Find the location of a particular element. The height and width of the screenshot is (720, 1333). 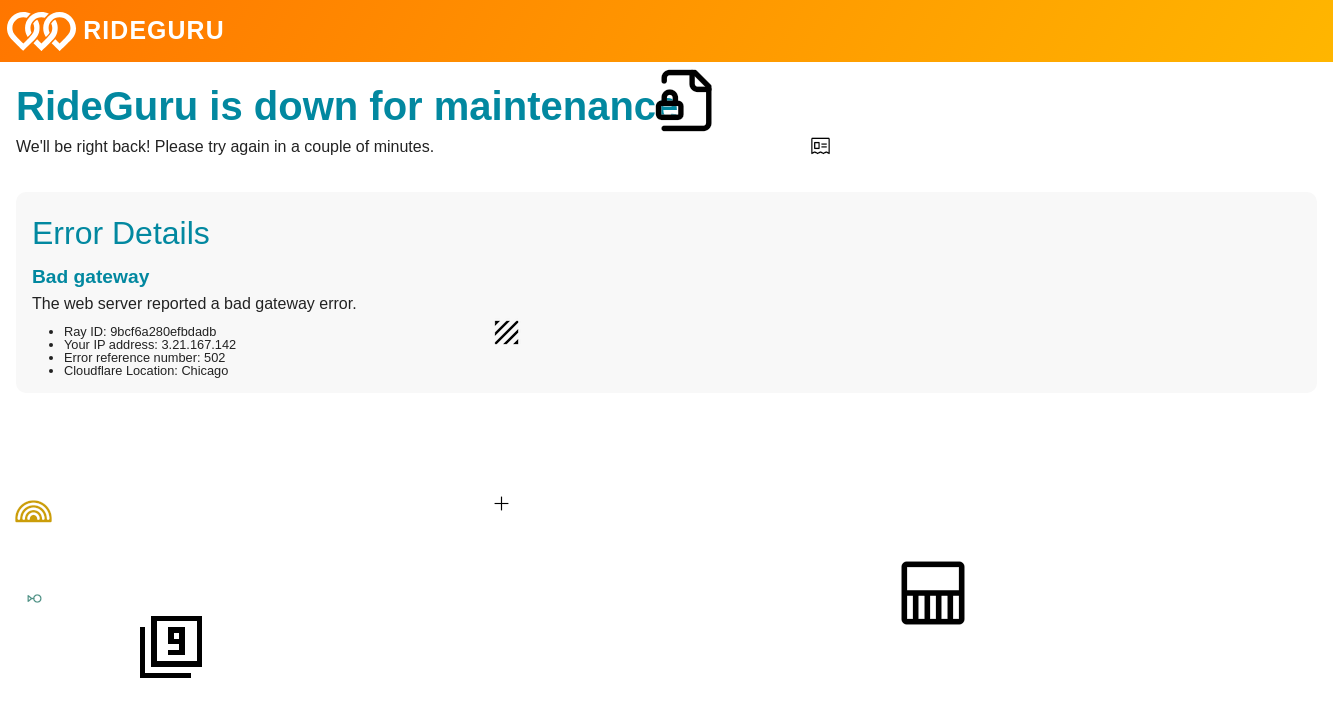

select third gender or non-binary option is located at coordinates (34, 598).